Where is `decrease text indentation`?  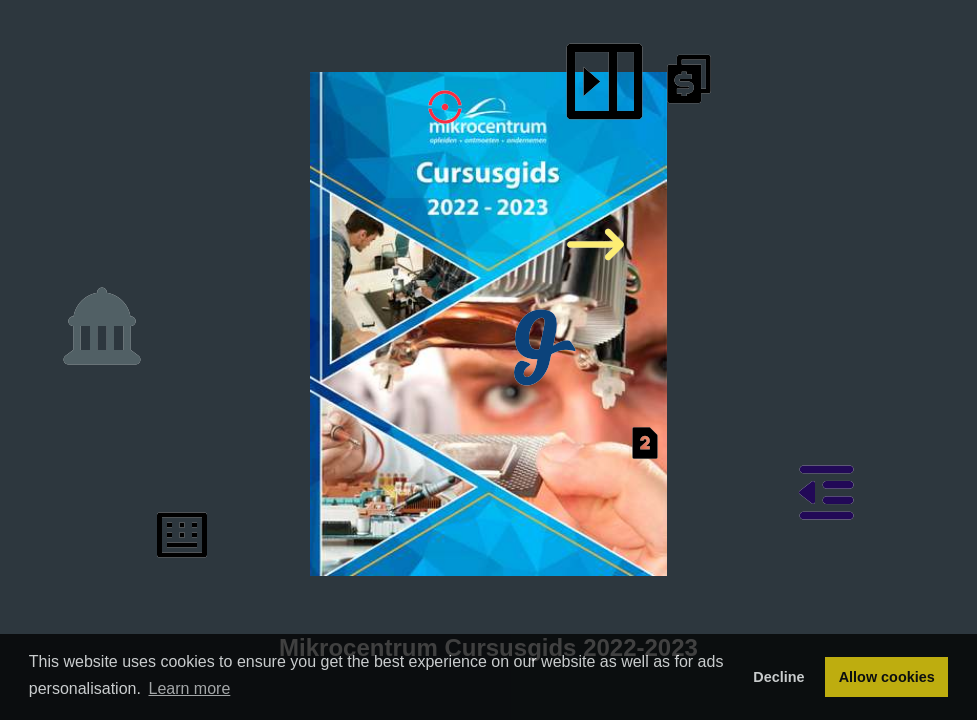
decrease text indentation is located at coordinates (826, 492).